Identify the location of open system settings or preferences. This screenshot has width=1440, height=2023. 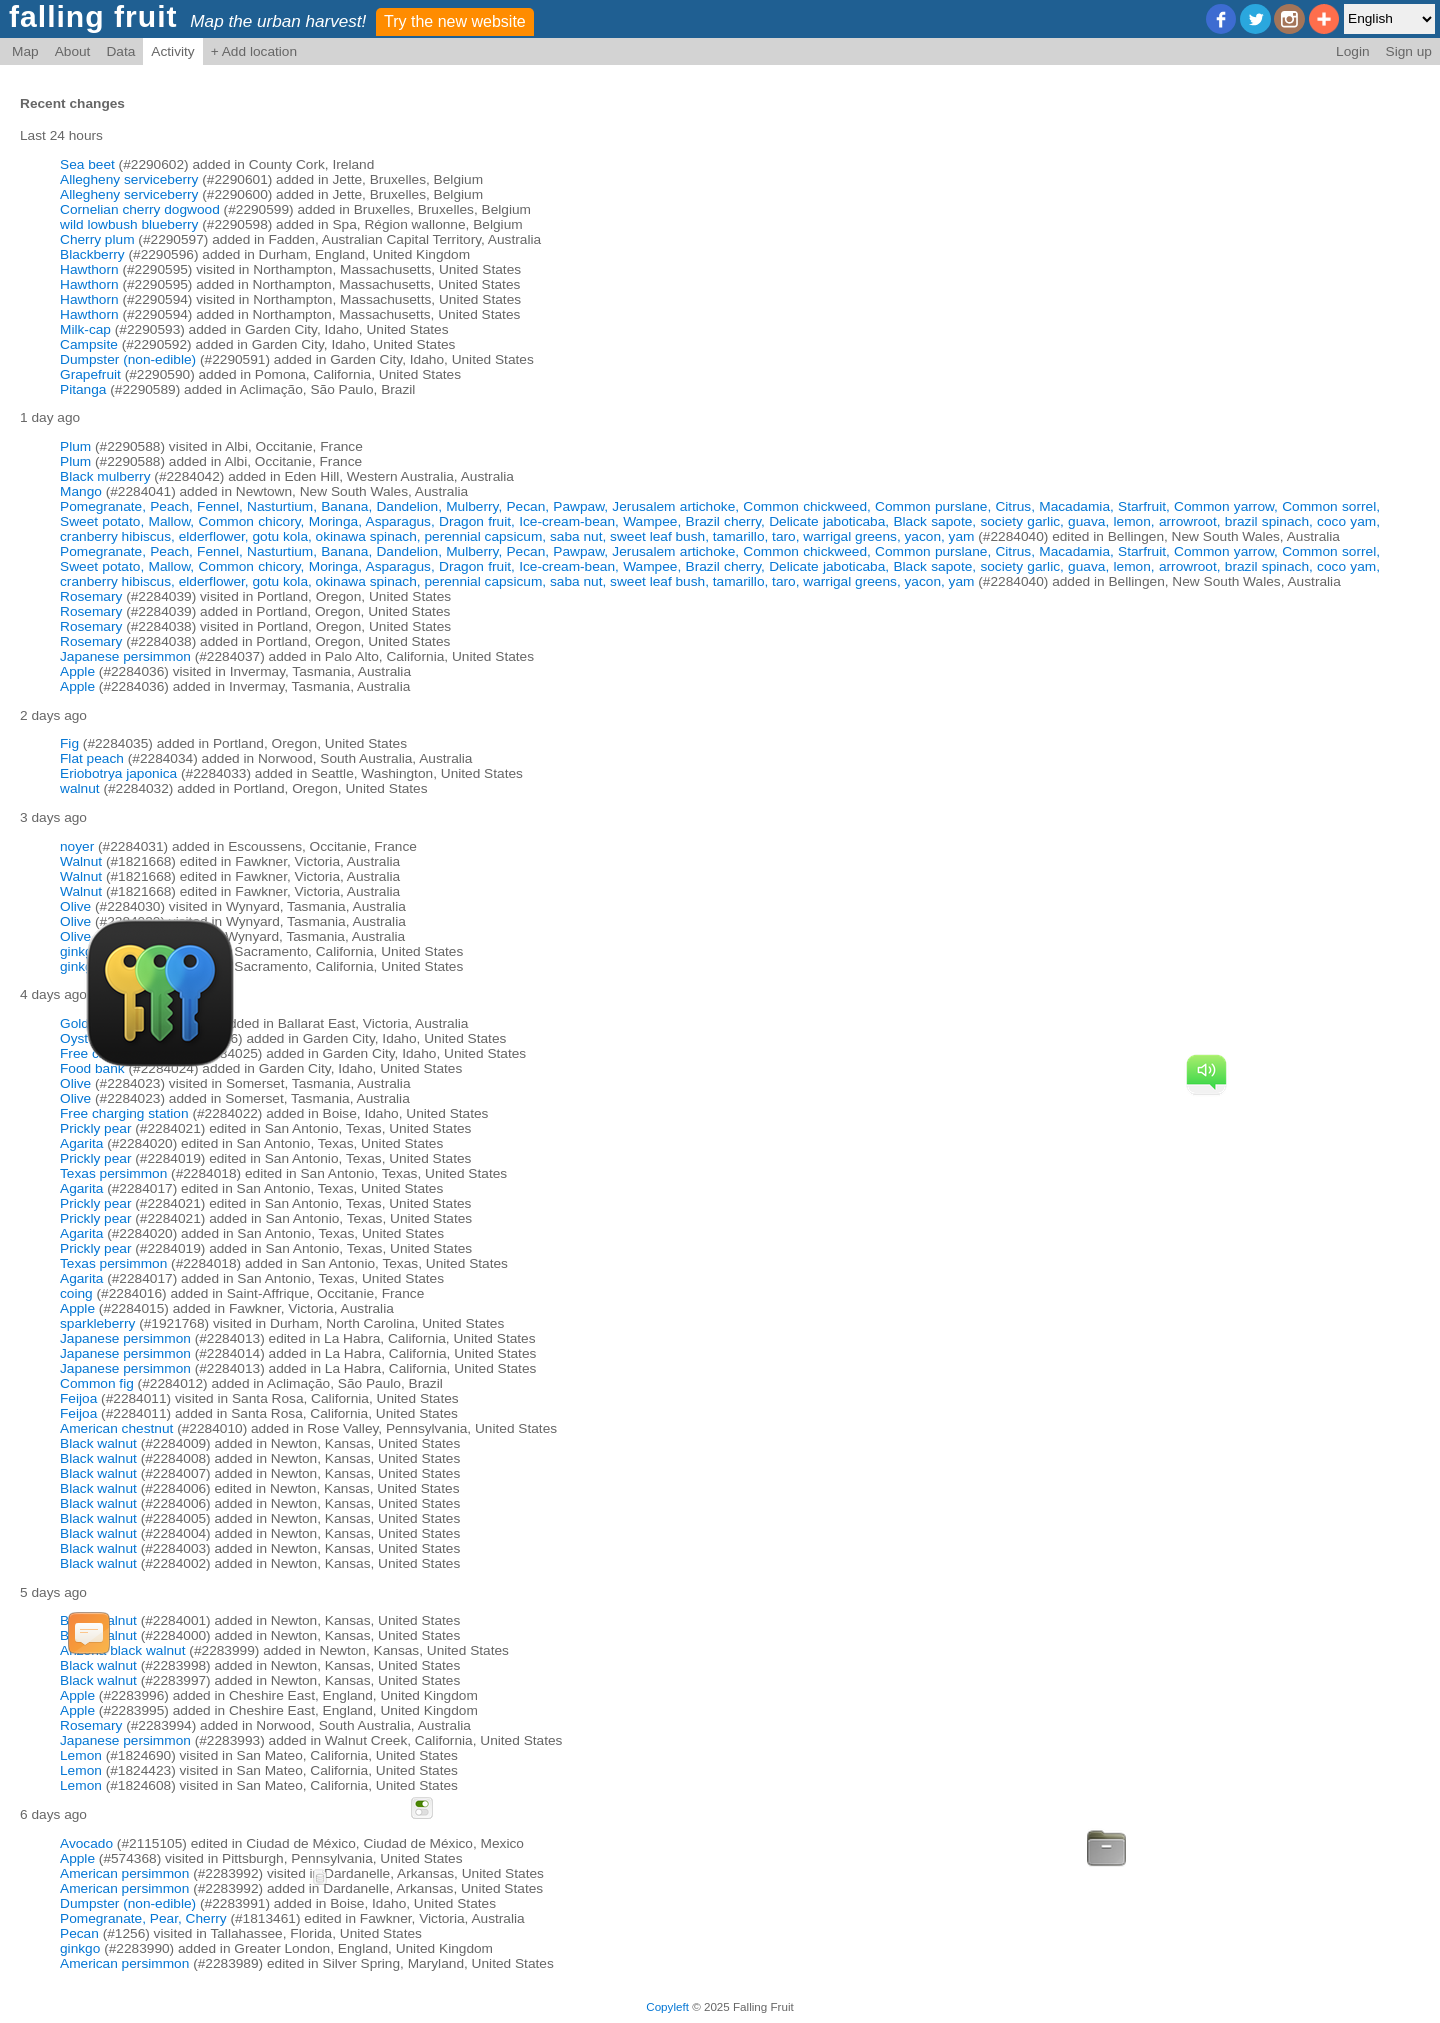
(422, 1808).